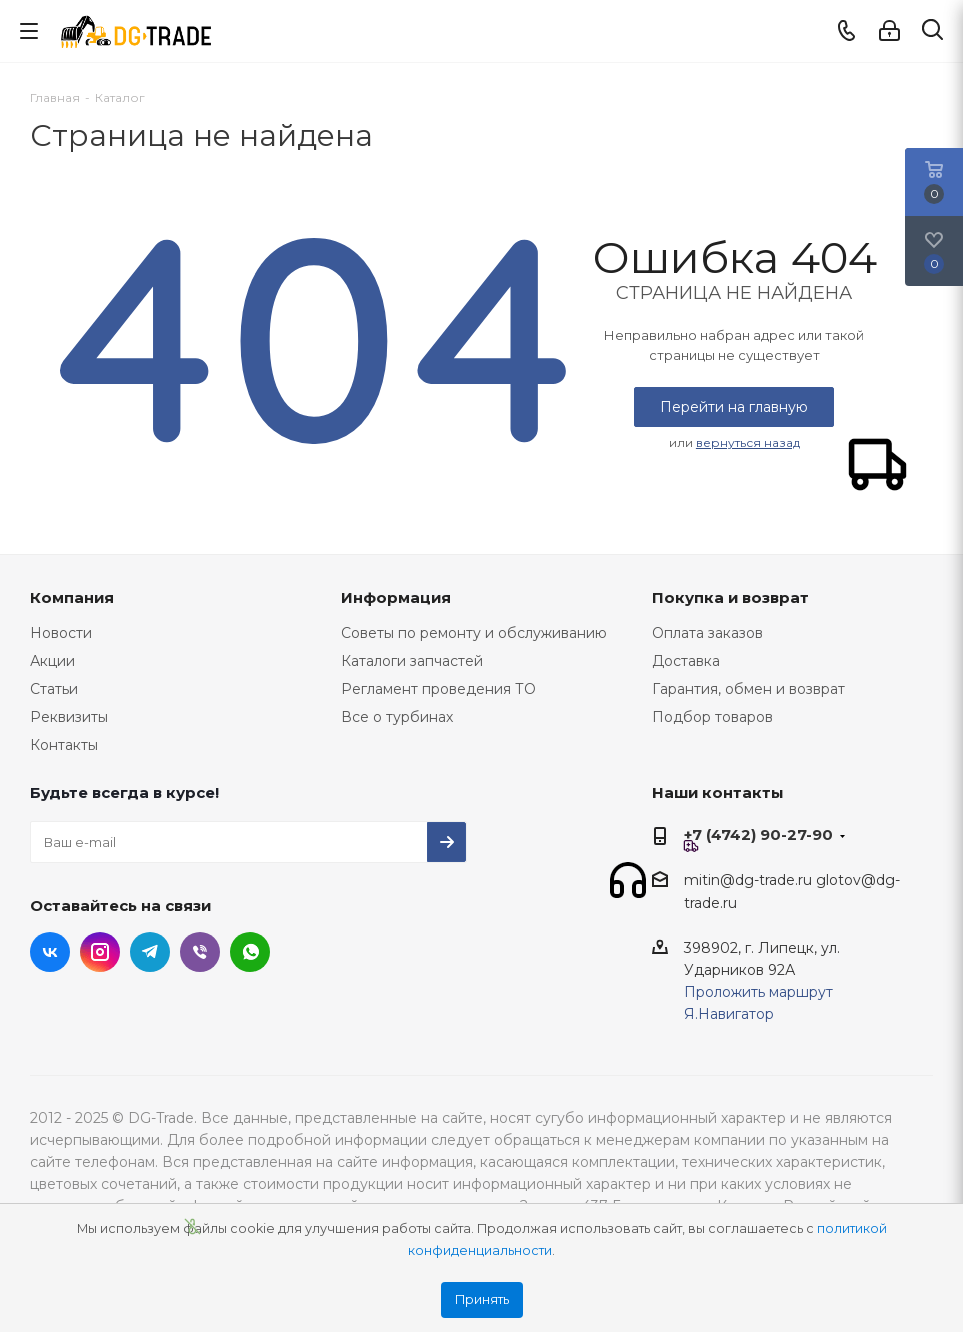  Describe the element at coordinates (192, 1226) in the screenshot. I see `temperature monitoring disabled` at that location.